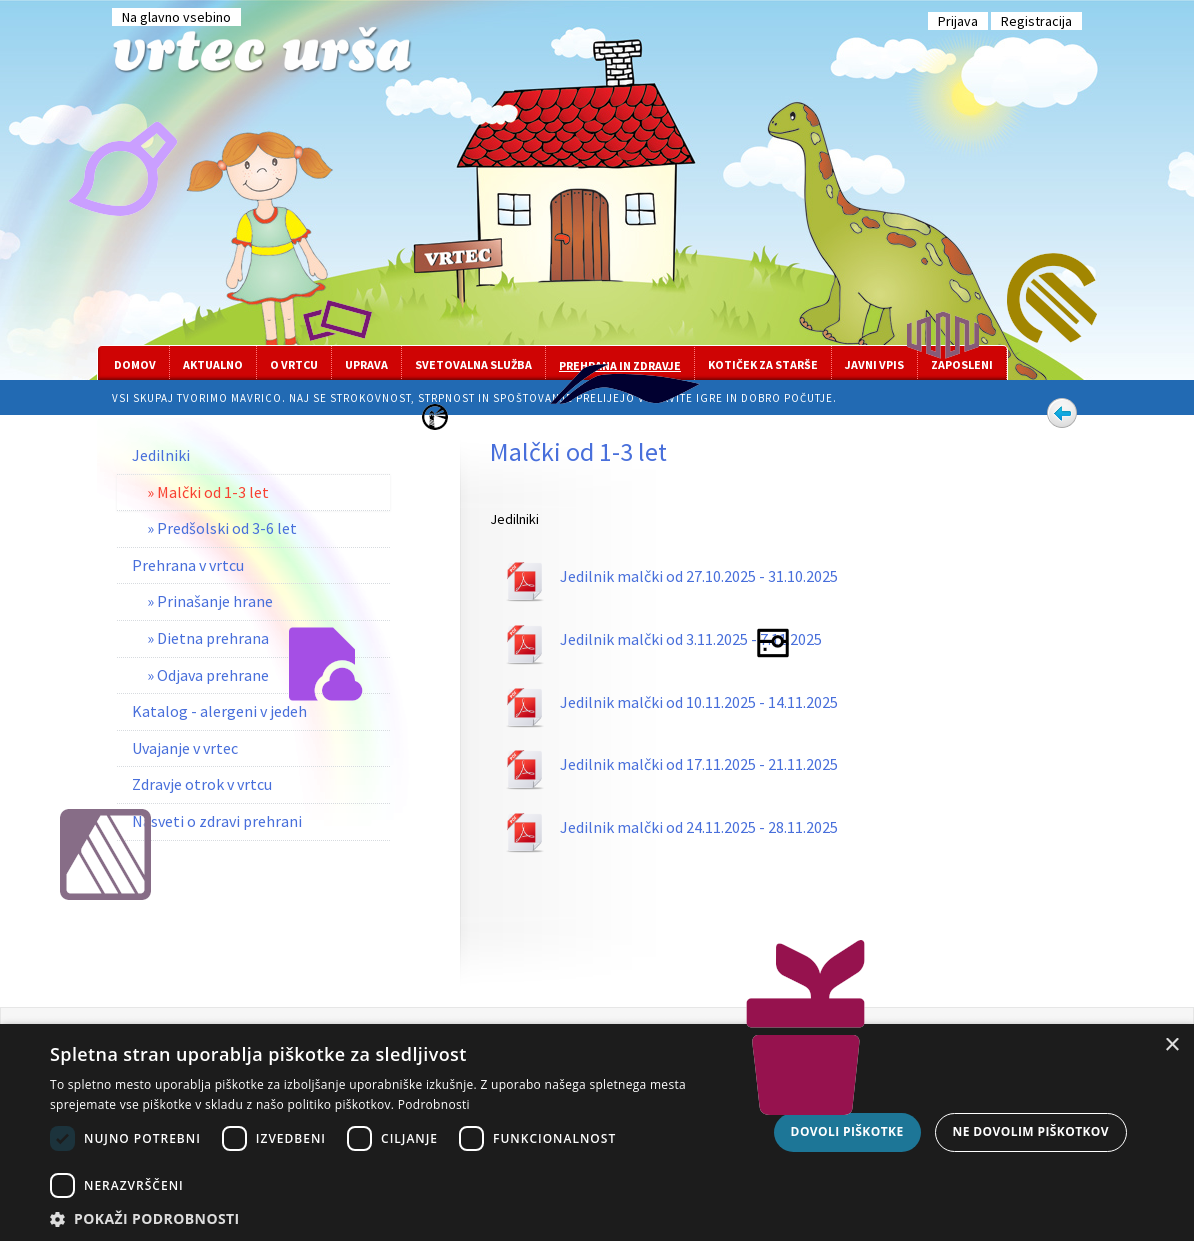 This screenshot has height=1241, width=1194. I want to click on access brush or painting tools, so click(123, 171).